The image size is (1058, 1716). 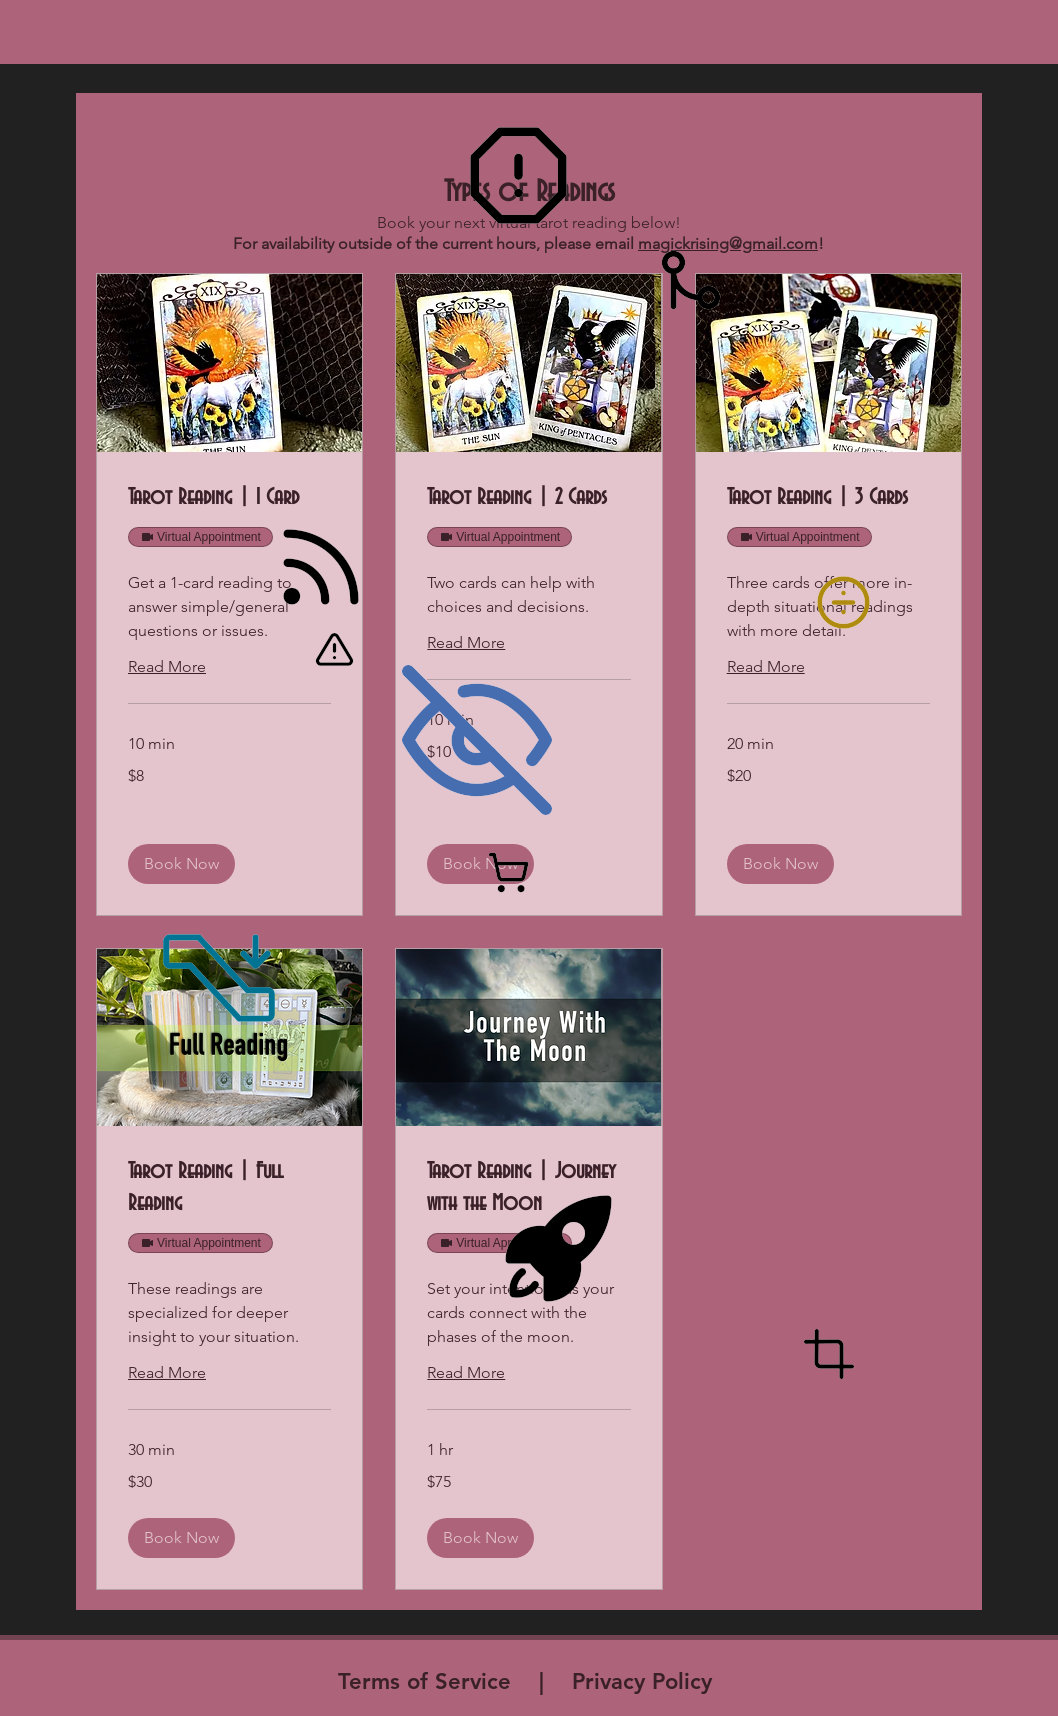 What do you see at coordinates (219, 978) in the screenshot?
I see `indicates escalator going down` at bounding box center [219, 978].